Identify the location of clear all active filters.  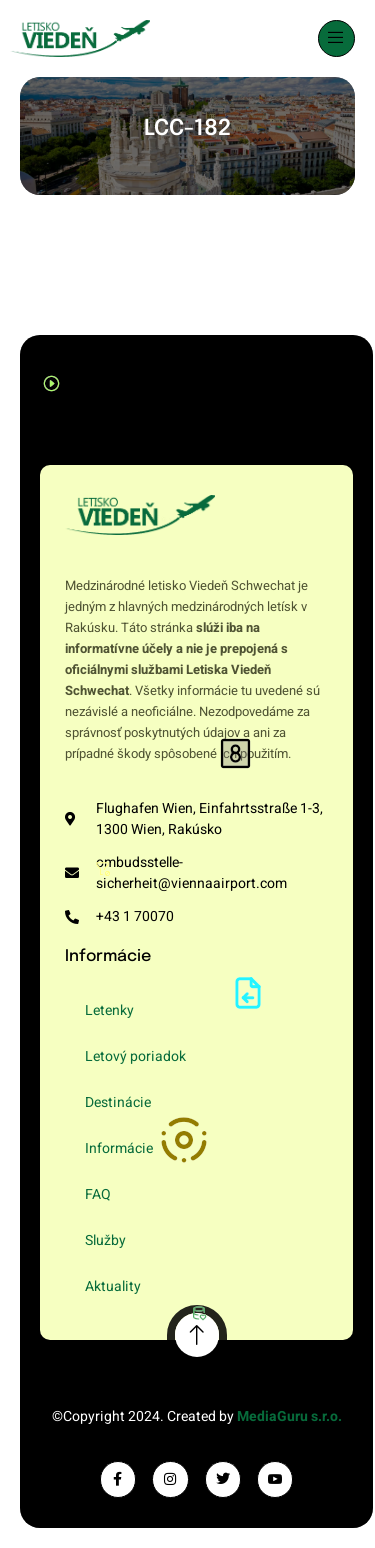
(102, 868).